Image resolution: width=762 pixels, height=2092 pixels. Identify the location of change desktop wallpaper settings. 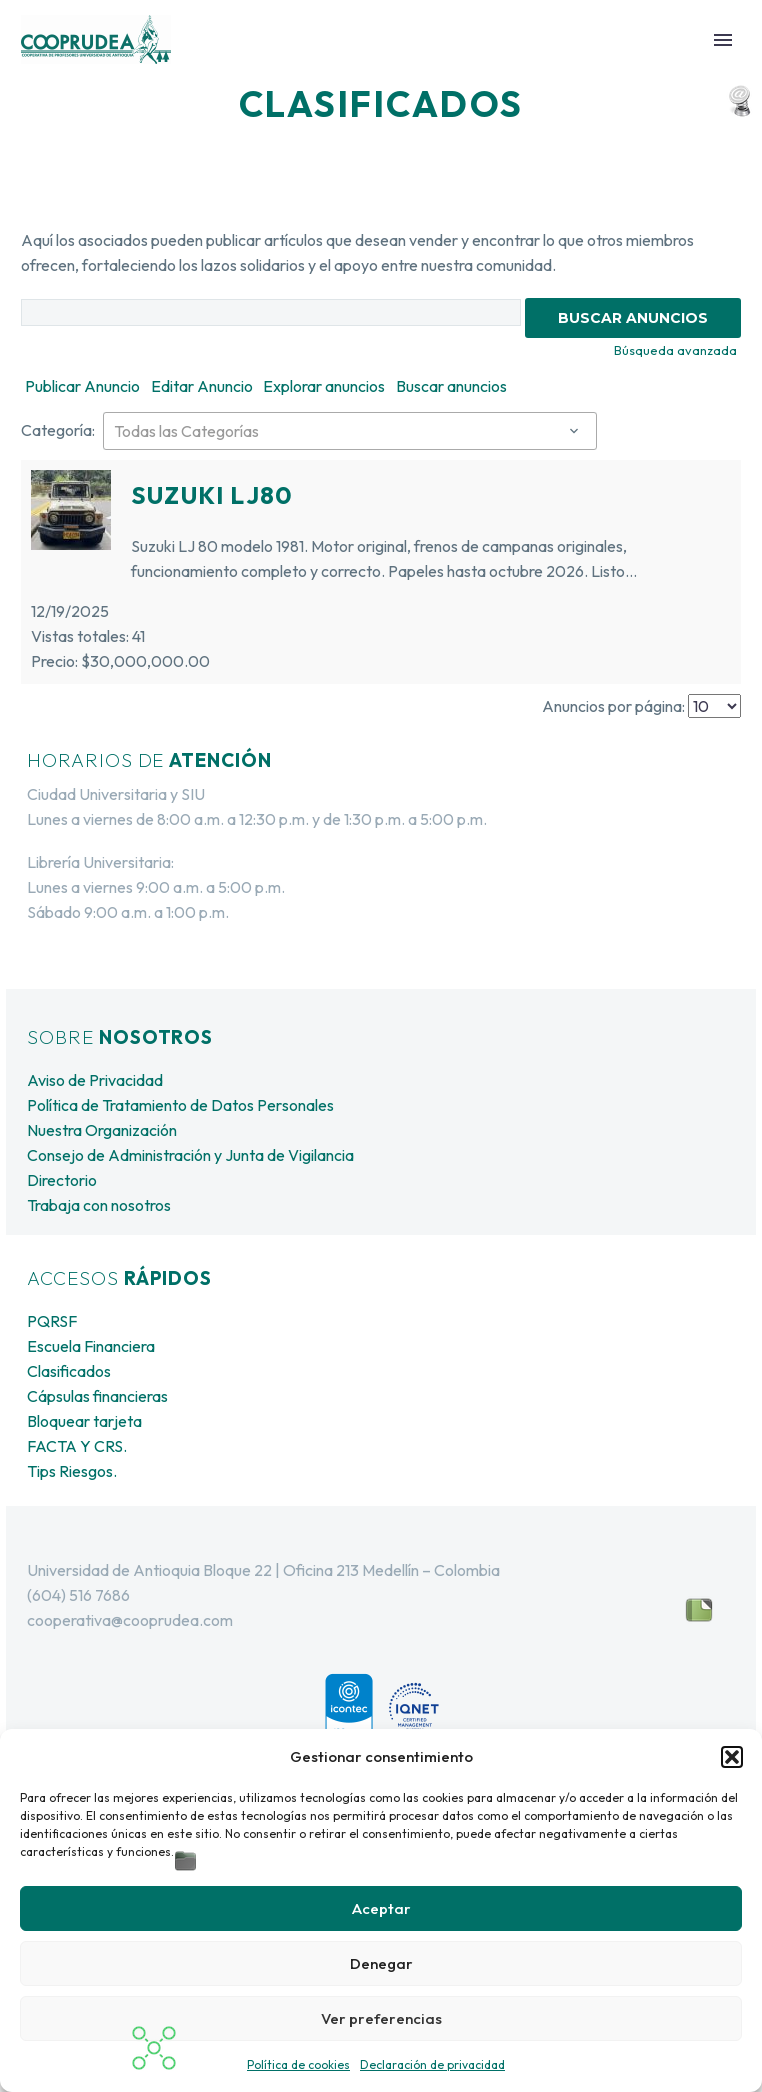
(699, 1610).